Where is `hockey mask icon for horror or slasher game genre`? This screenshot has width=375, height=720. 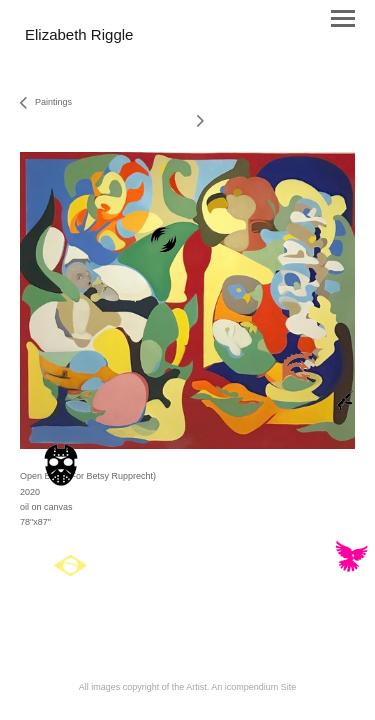
hockey mask icon for horror or slasher game genre is located at coordinates (61, 465).